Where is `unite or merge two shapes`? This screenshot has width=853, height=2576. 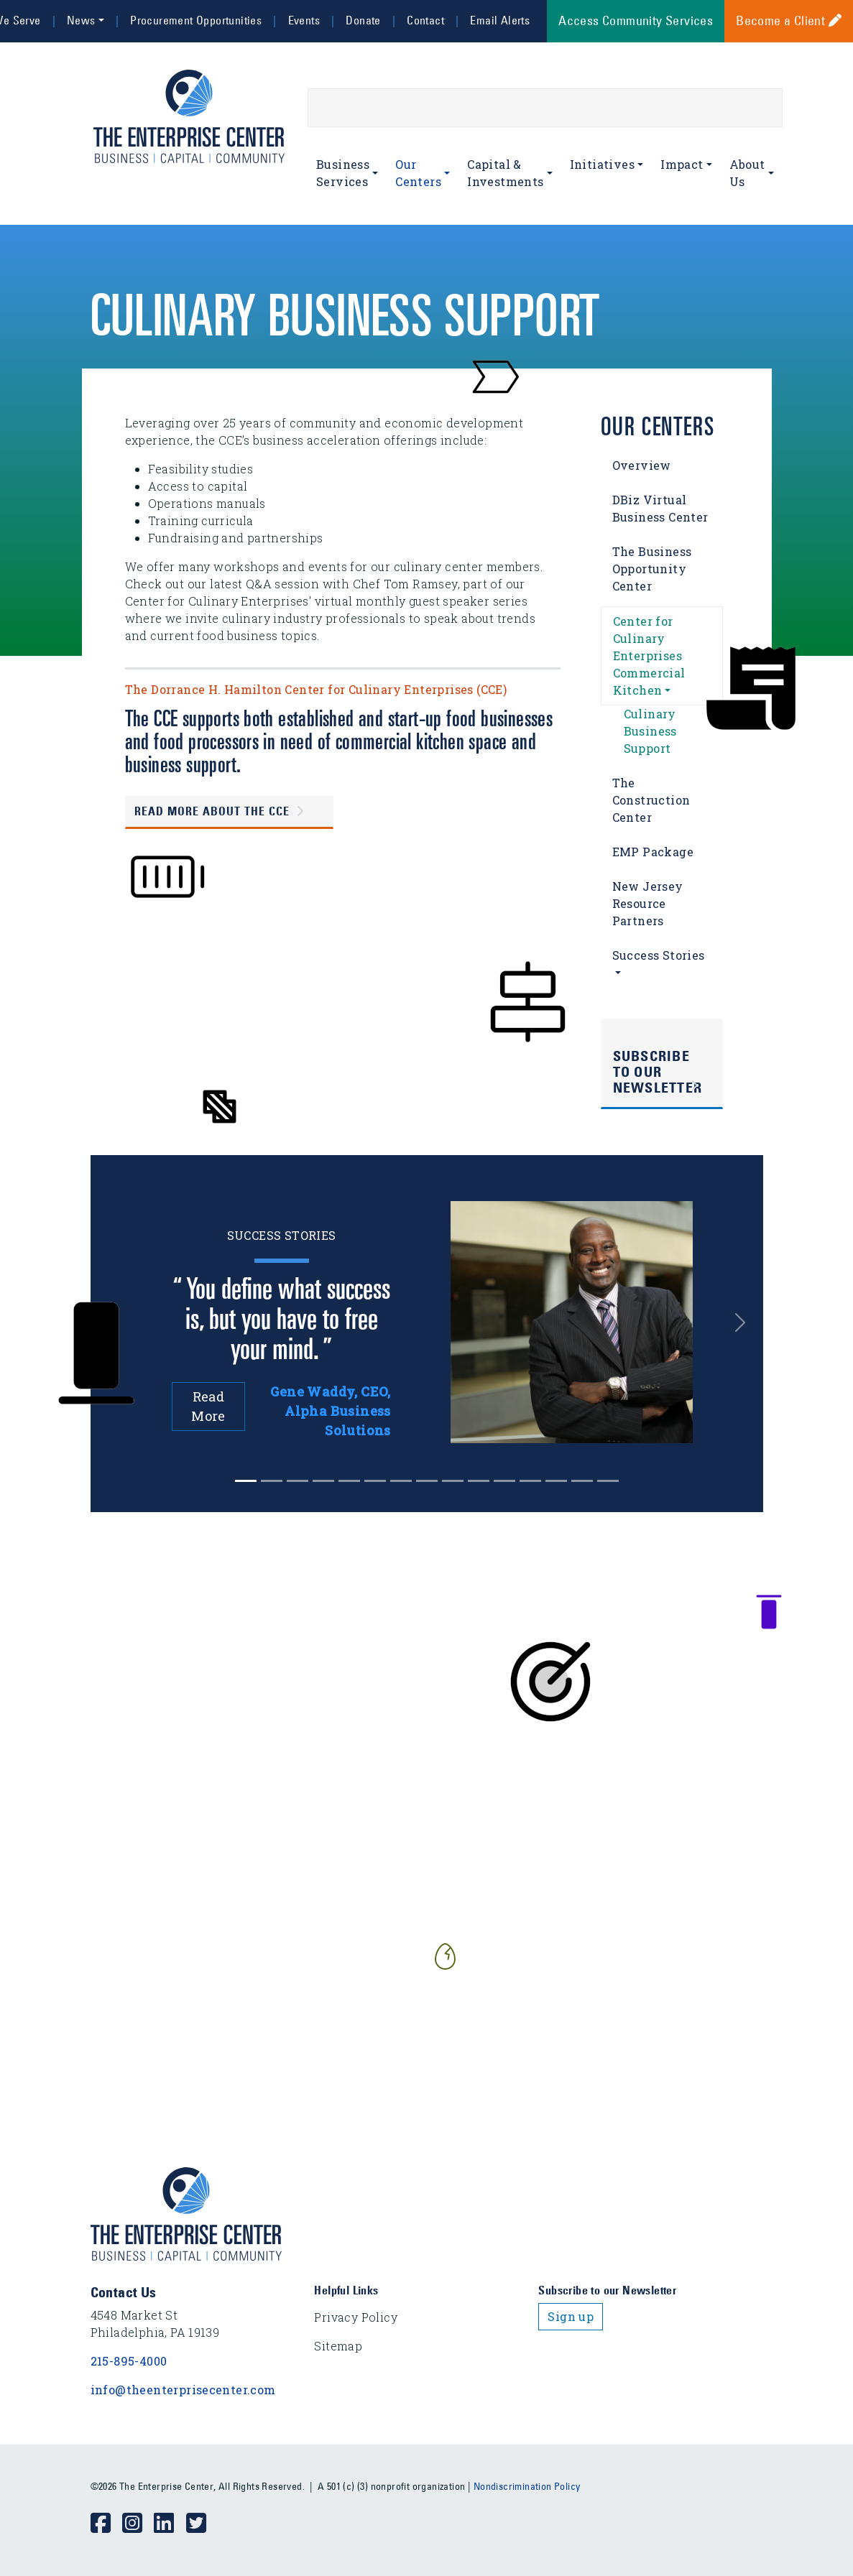
unite or merge two shapes is located at coordinates (219, 1106).